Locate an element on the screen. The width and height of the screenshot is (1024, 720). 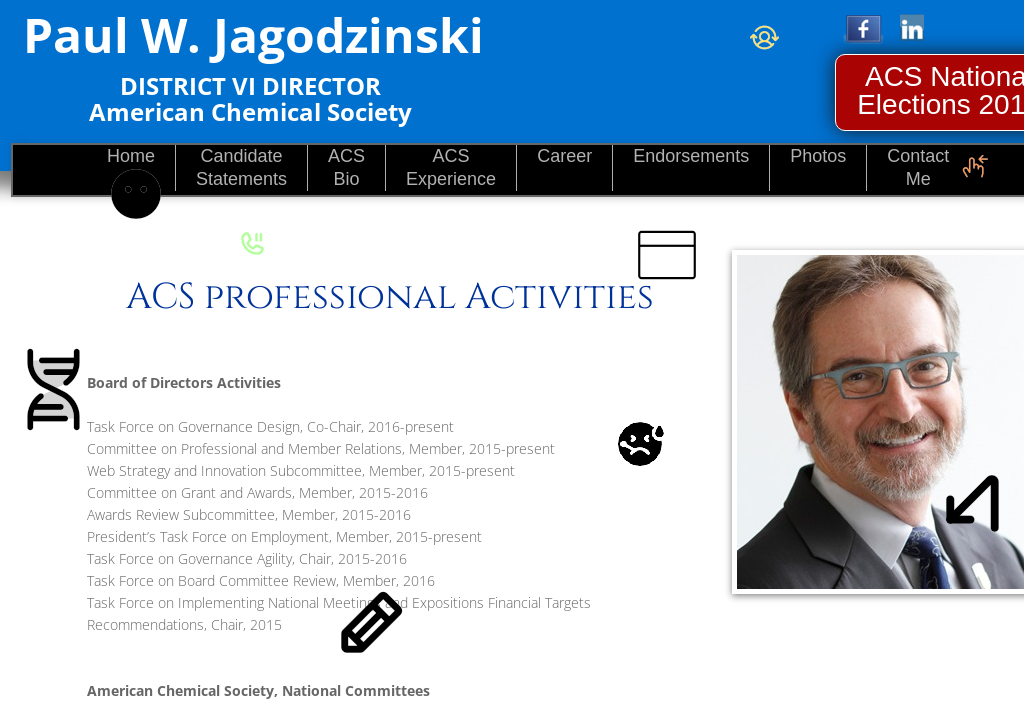
put current call on hold is located at coordinates (253, 243).